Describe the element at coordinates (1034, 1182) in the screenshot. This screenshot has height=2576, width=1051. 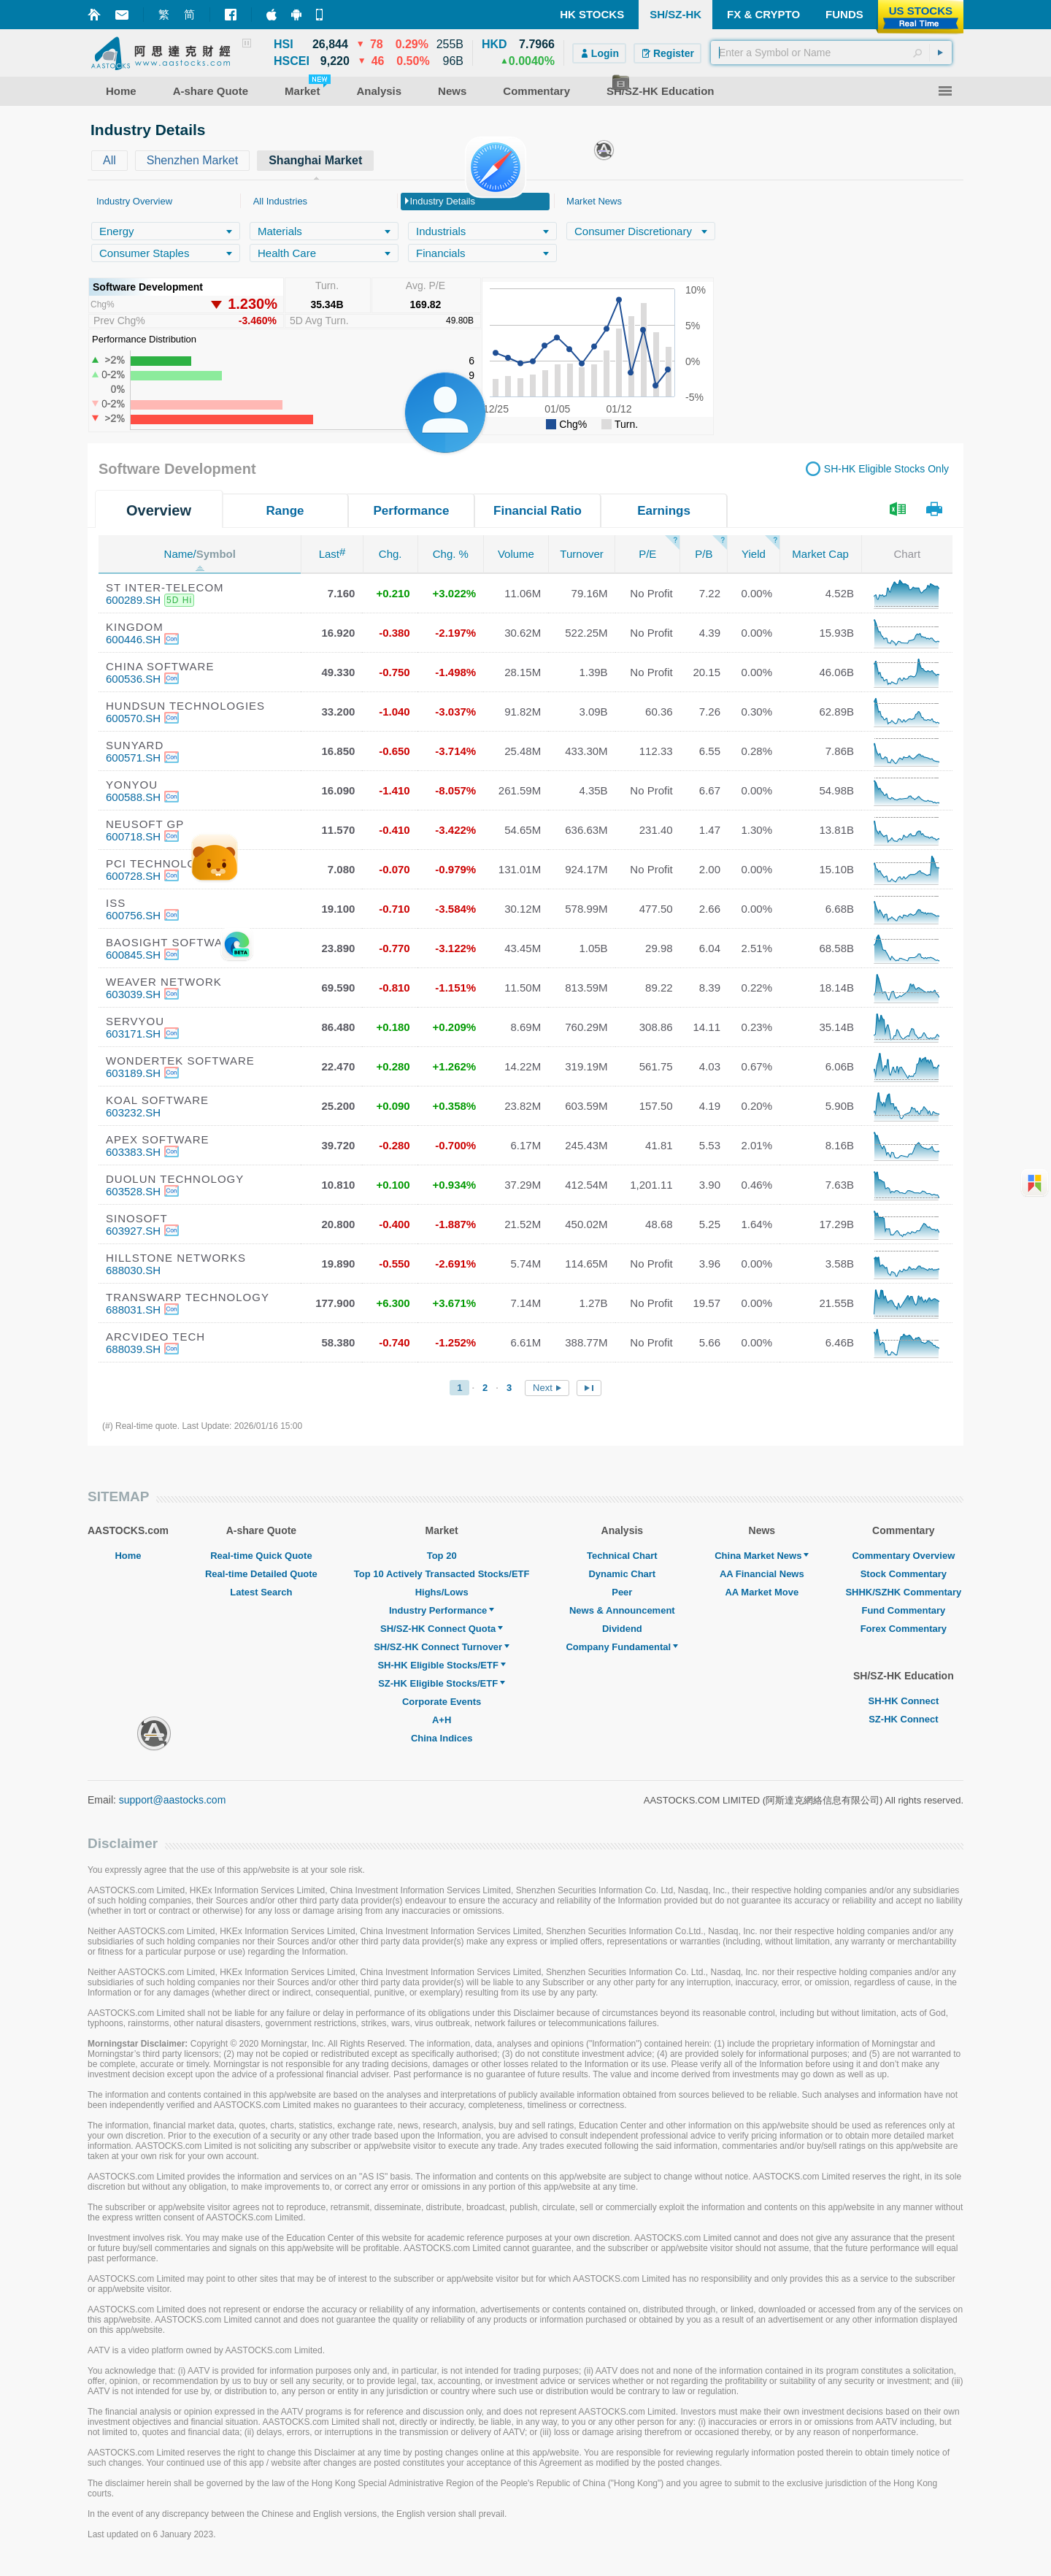
I see `open snipaste screenshot and annotation tool` at that location.